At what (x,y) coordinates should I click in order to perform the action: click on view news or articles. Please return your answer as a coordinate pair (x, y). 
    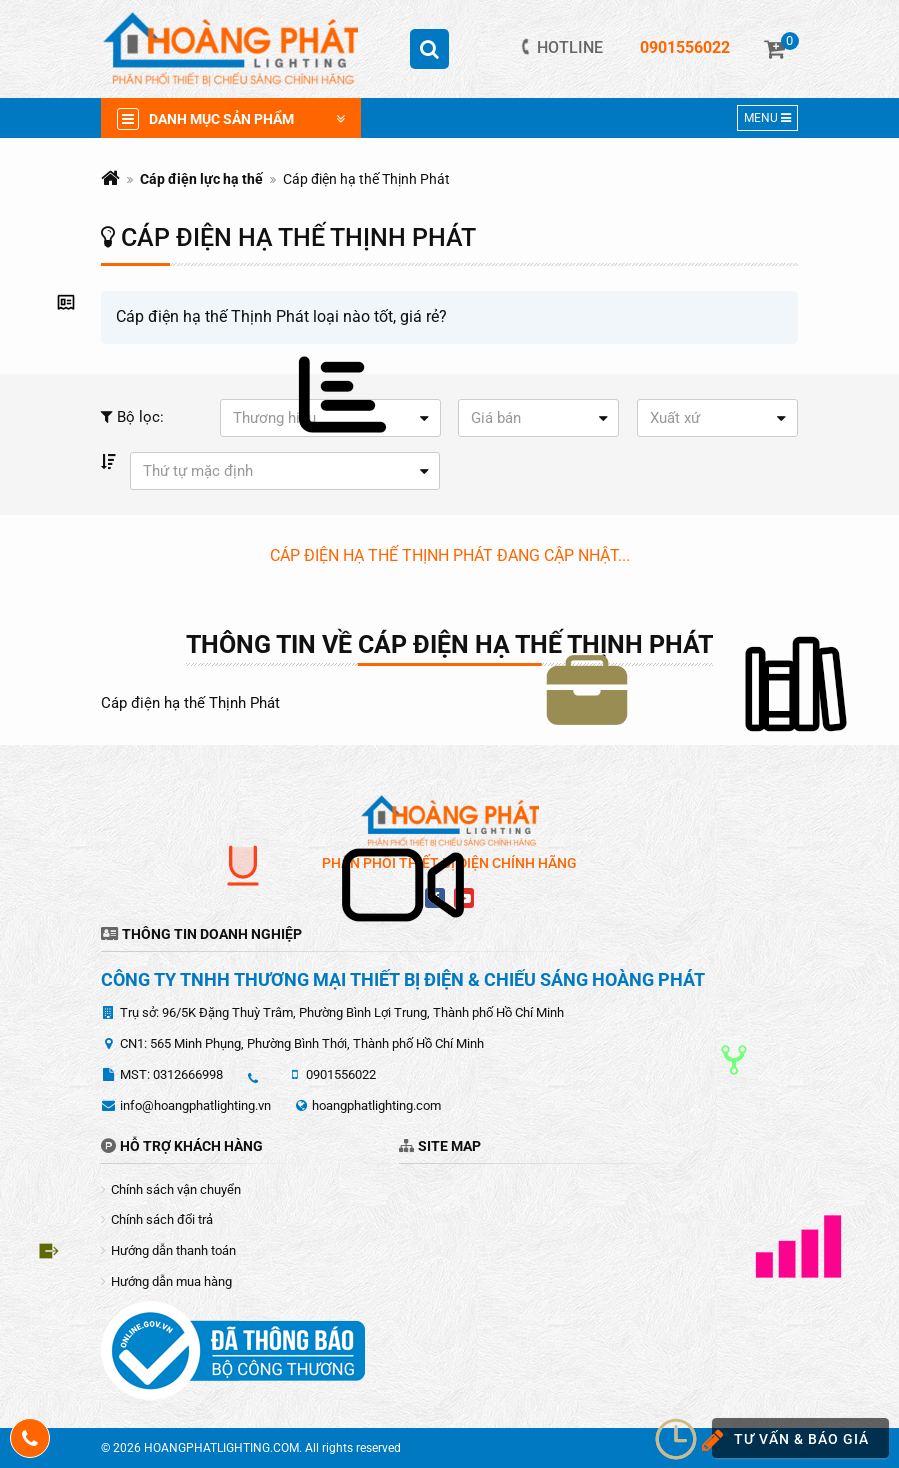
    Looking at the image, I should click on (66, 302).